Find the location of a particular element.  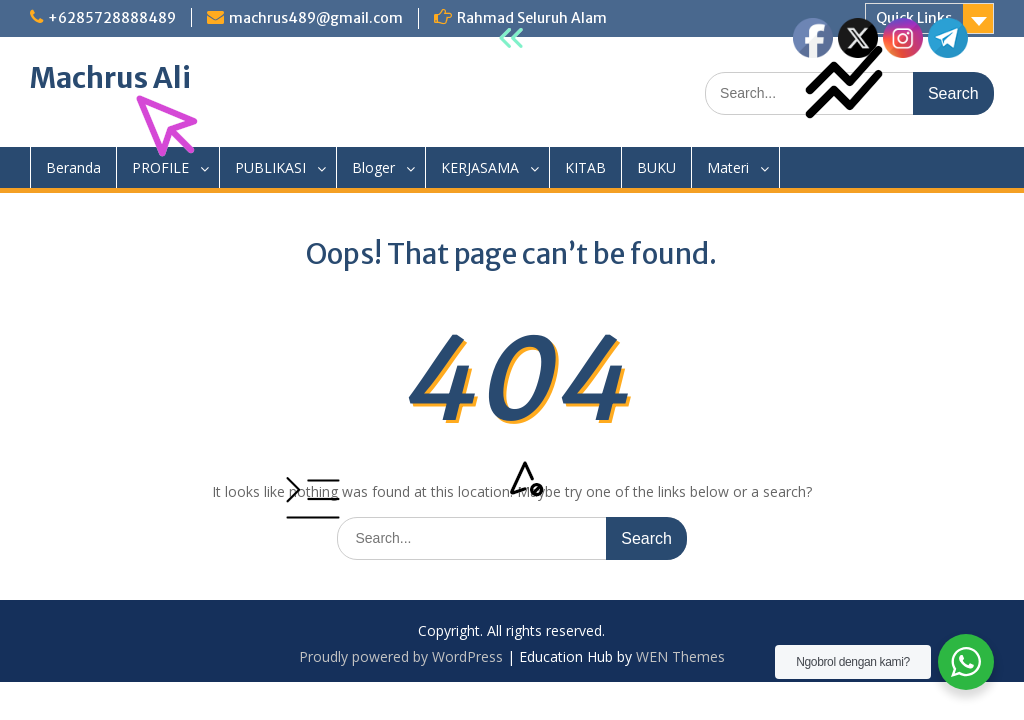

view stacked line chart data is located at coordinates (844, 82).